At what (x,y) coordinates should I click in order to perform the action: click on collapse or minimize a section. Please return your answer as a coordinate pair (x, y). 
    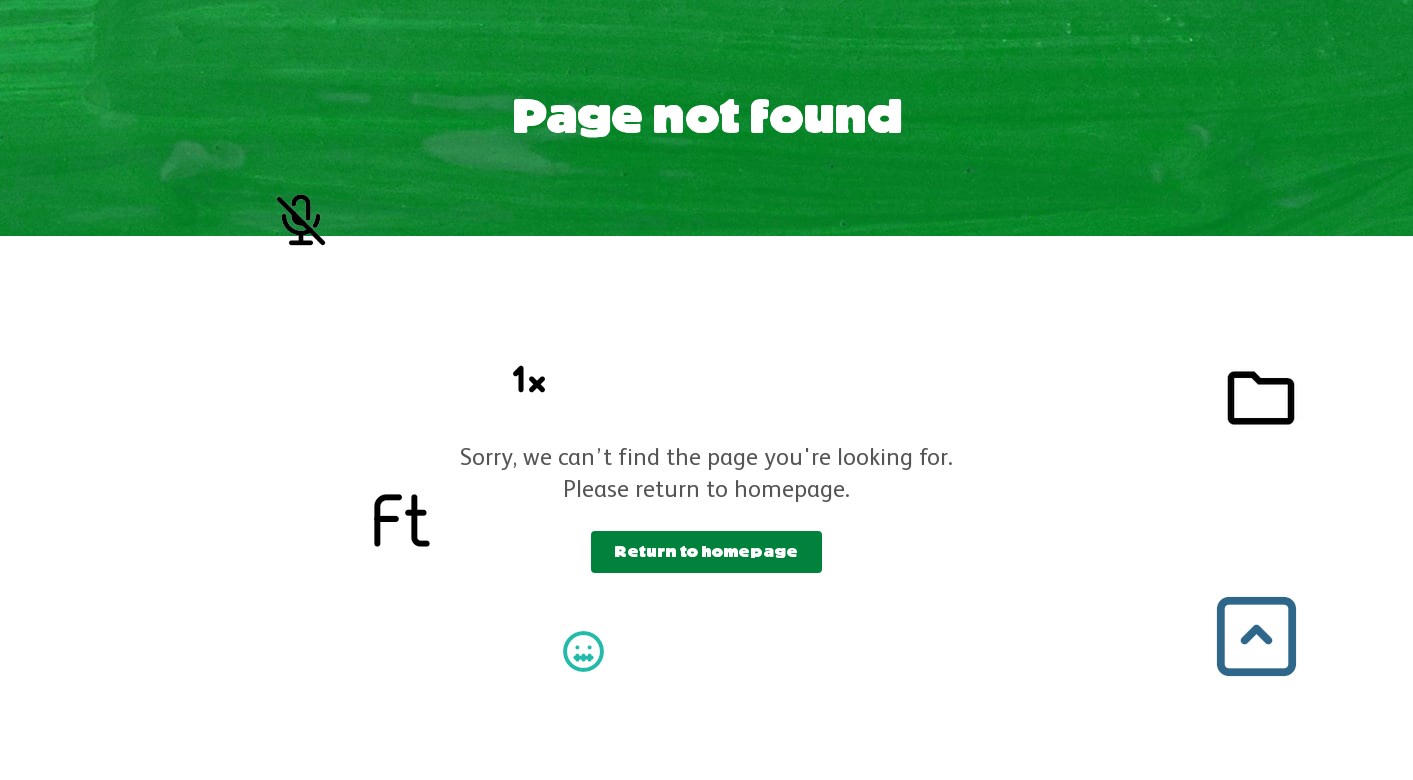
    Looking at the image, I should click on (1256, 636).